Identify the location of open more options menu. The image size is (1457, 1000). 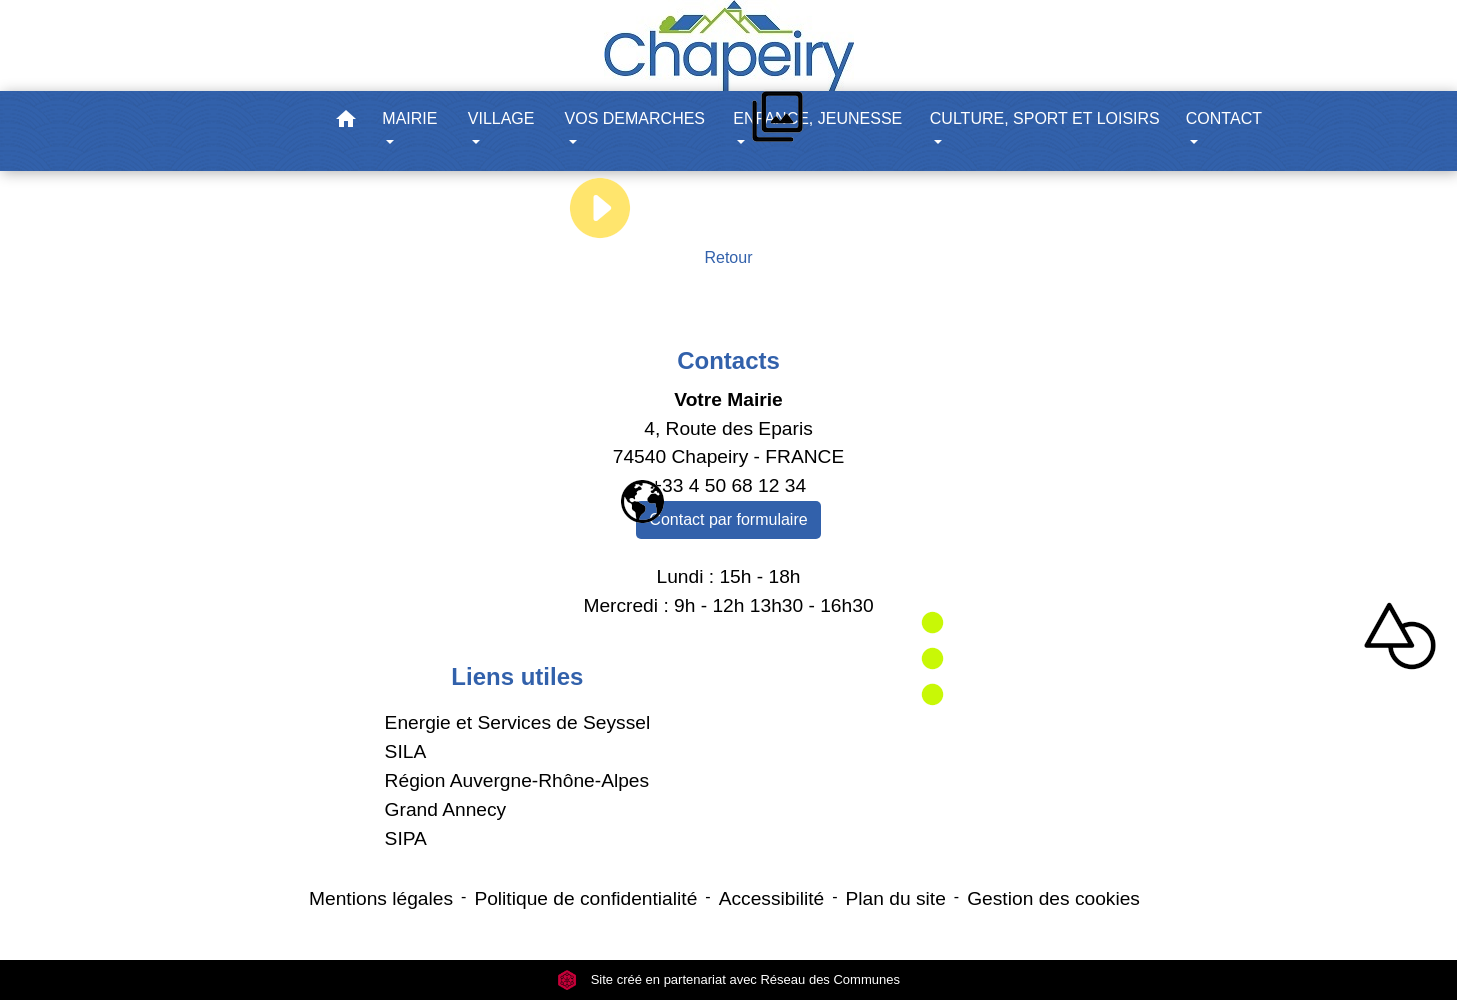
(932, 658).